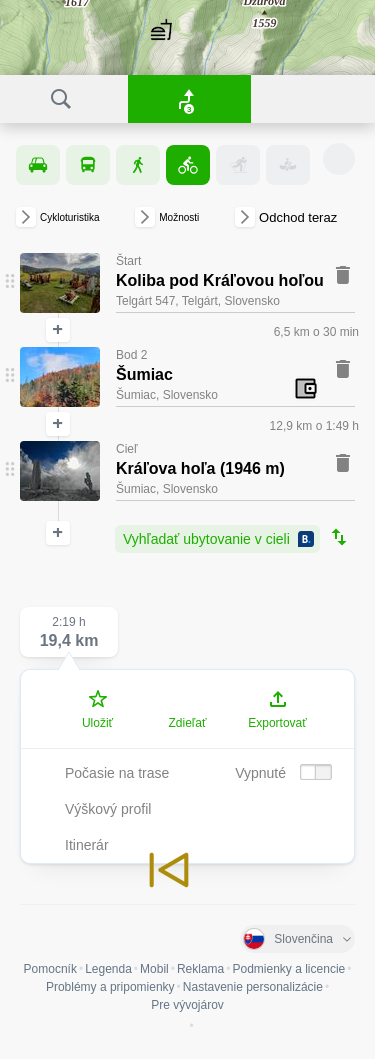 The image size is (375, 1059). I want to click on find nearby fast food restaurants, so click(161, 29).